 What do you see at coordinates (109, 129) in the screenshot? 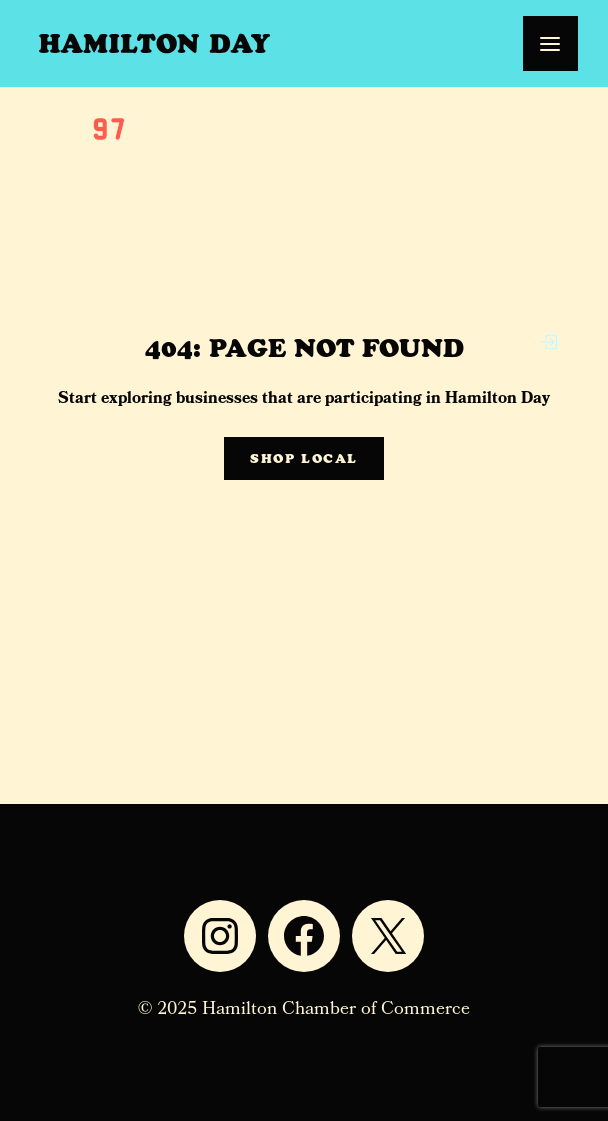
I see `displays the number 97 as a badge or counter` at bounding box center [109, 129].